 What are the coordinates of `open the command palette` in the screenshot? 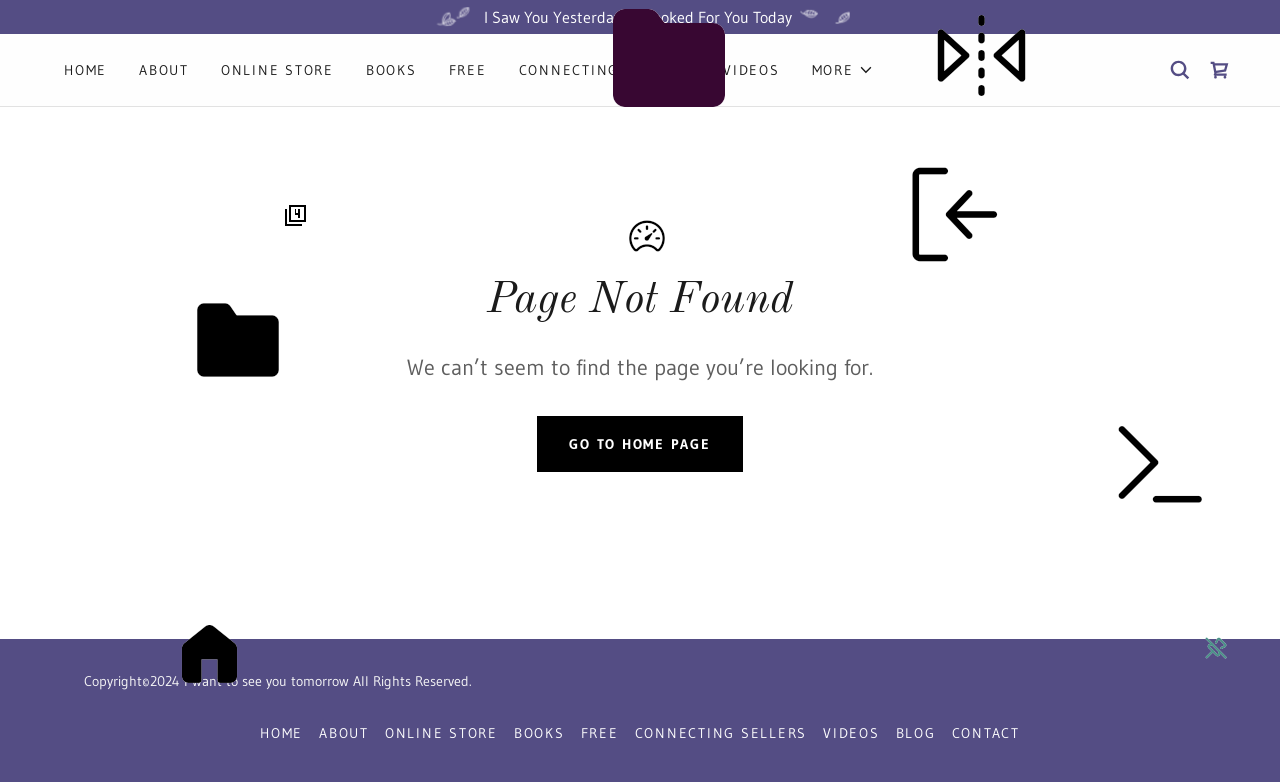 It's located at (1159, 462).